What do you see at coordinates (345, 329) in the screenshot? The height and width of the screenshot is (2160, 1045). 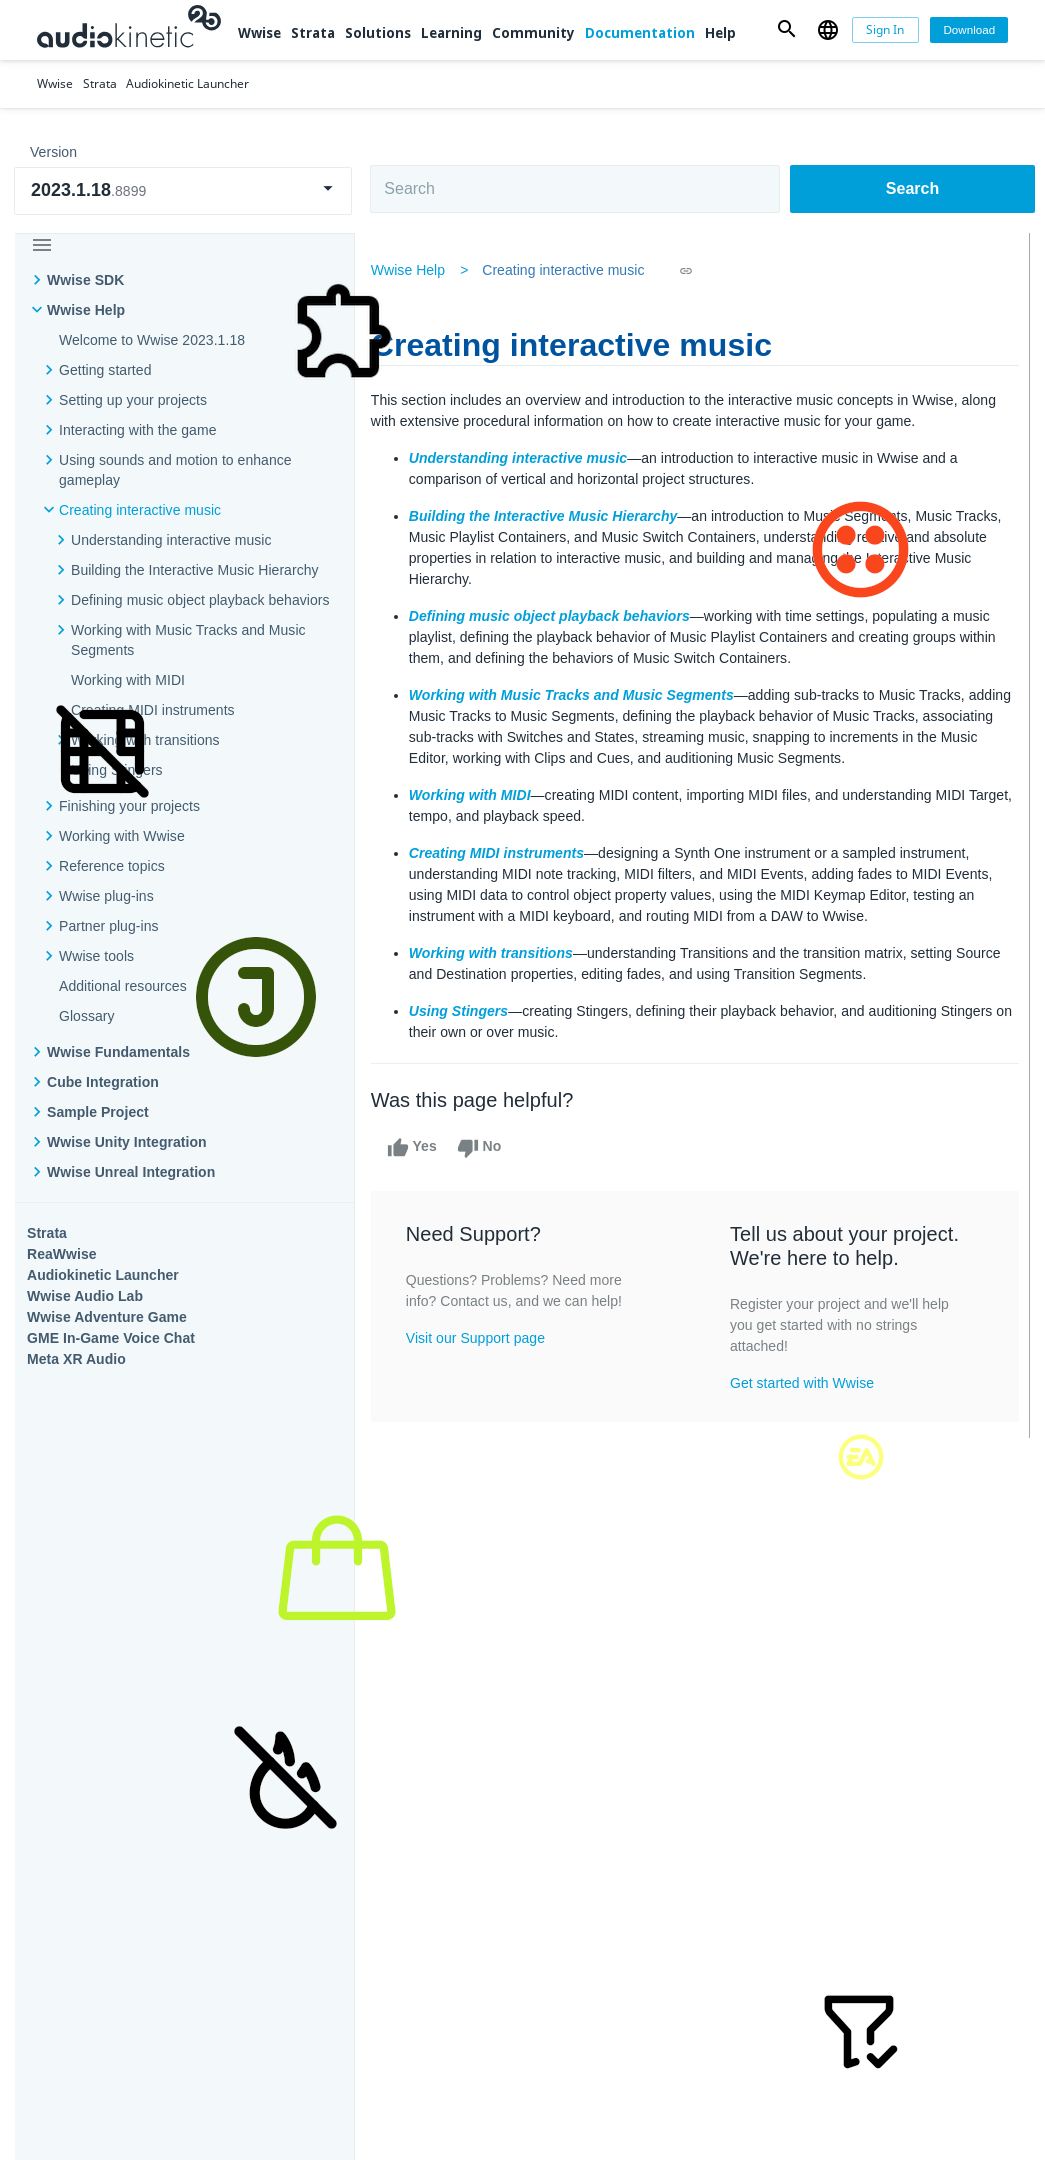 I see `access browser extensions or add-ons` at bounding box center [345, 329].